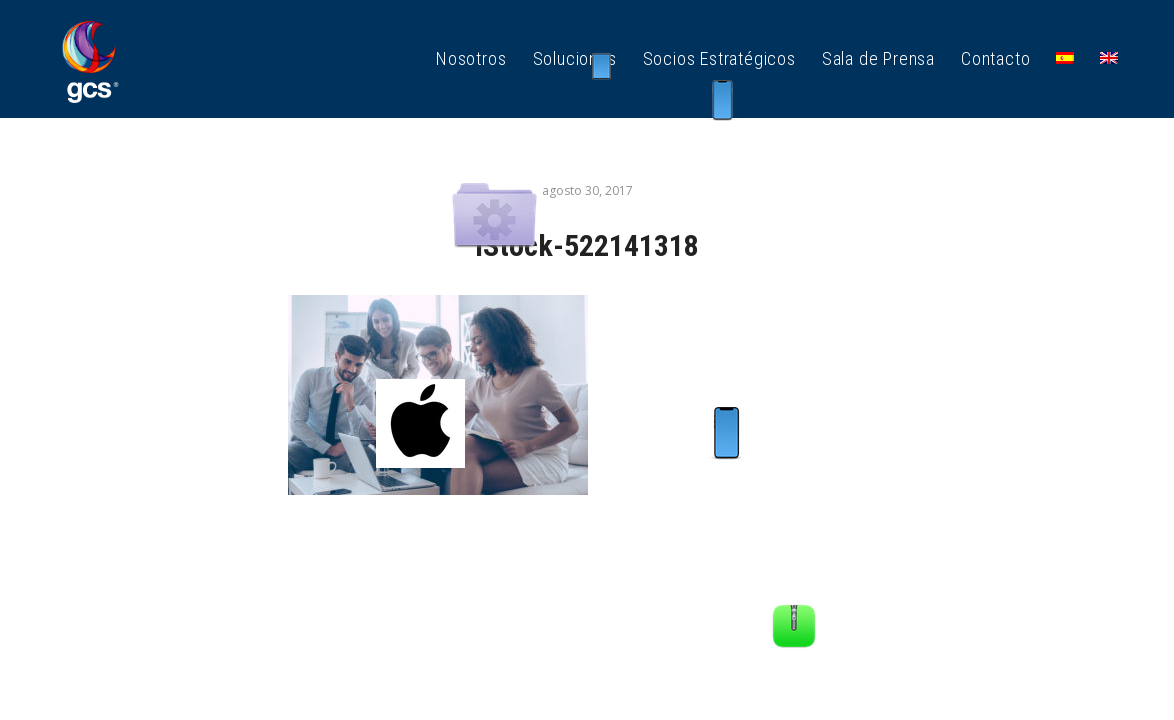  What do you see at coordinates (494, 213) in the screenshot?
I see `access system settings or preferences folder` at bounding box center [494, 213].